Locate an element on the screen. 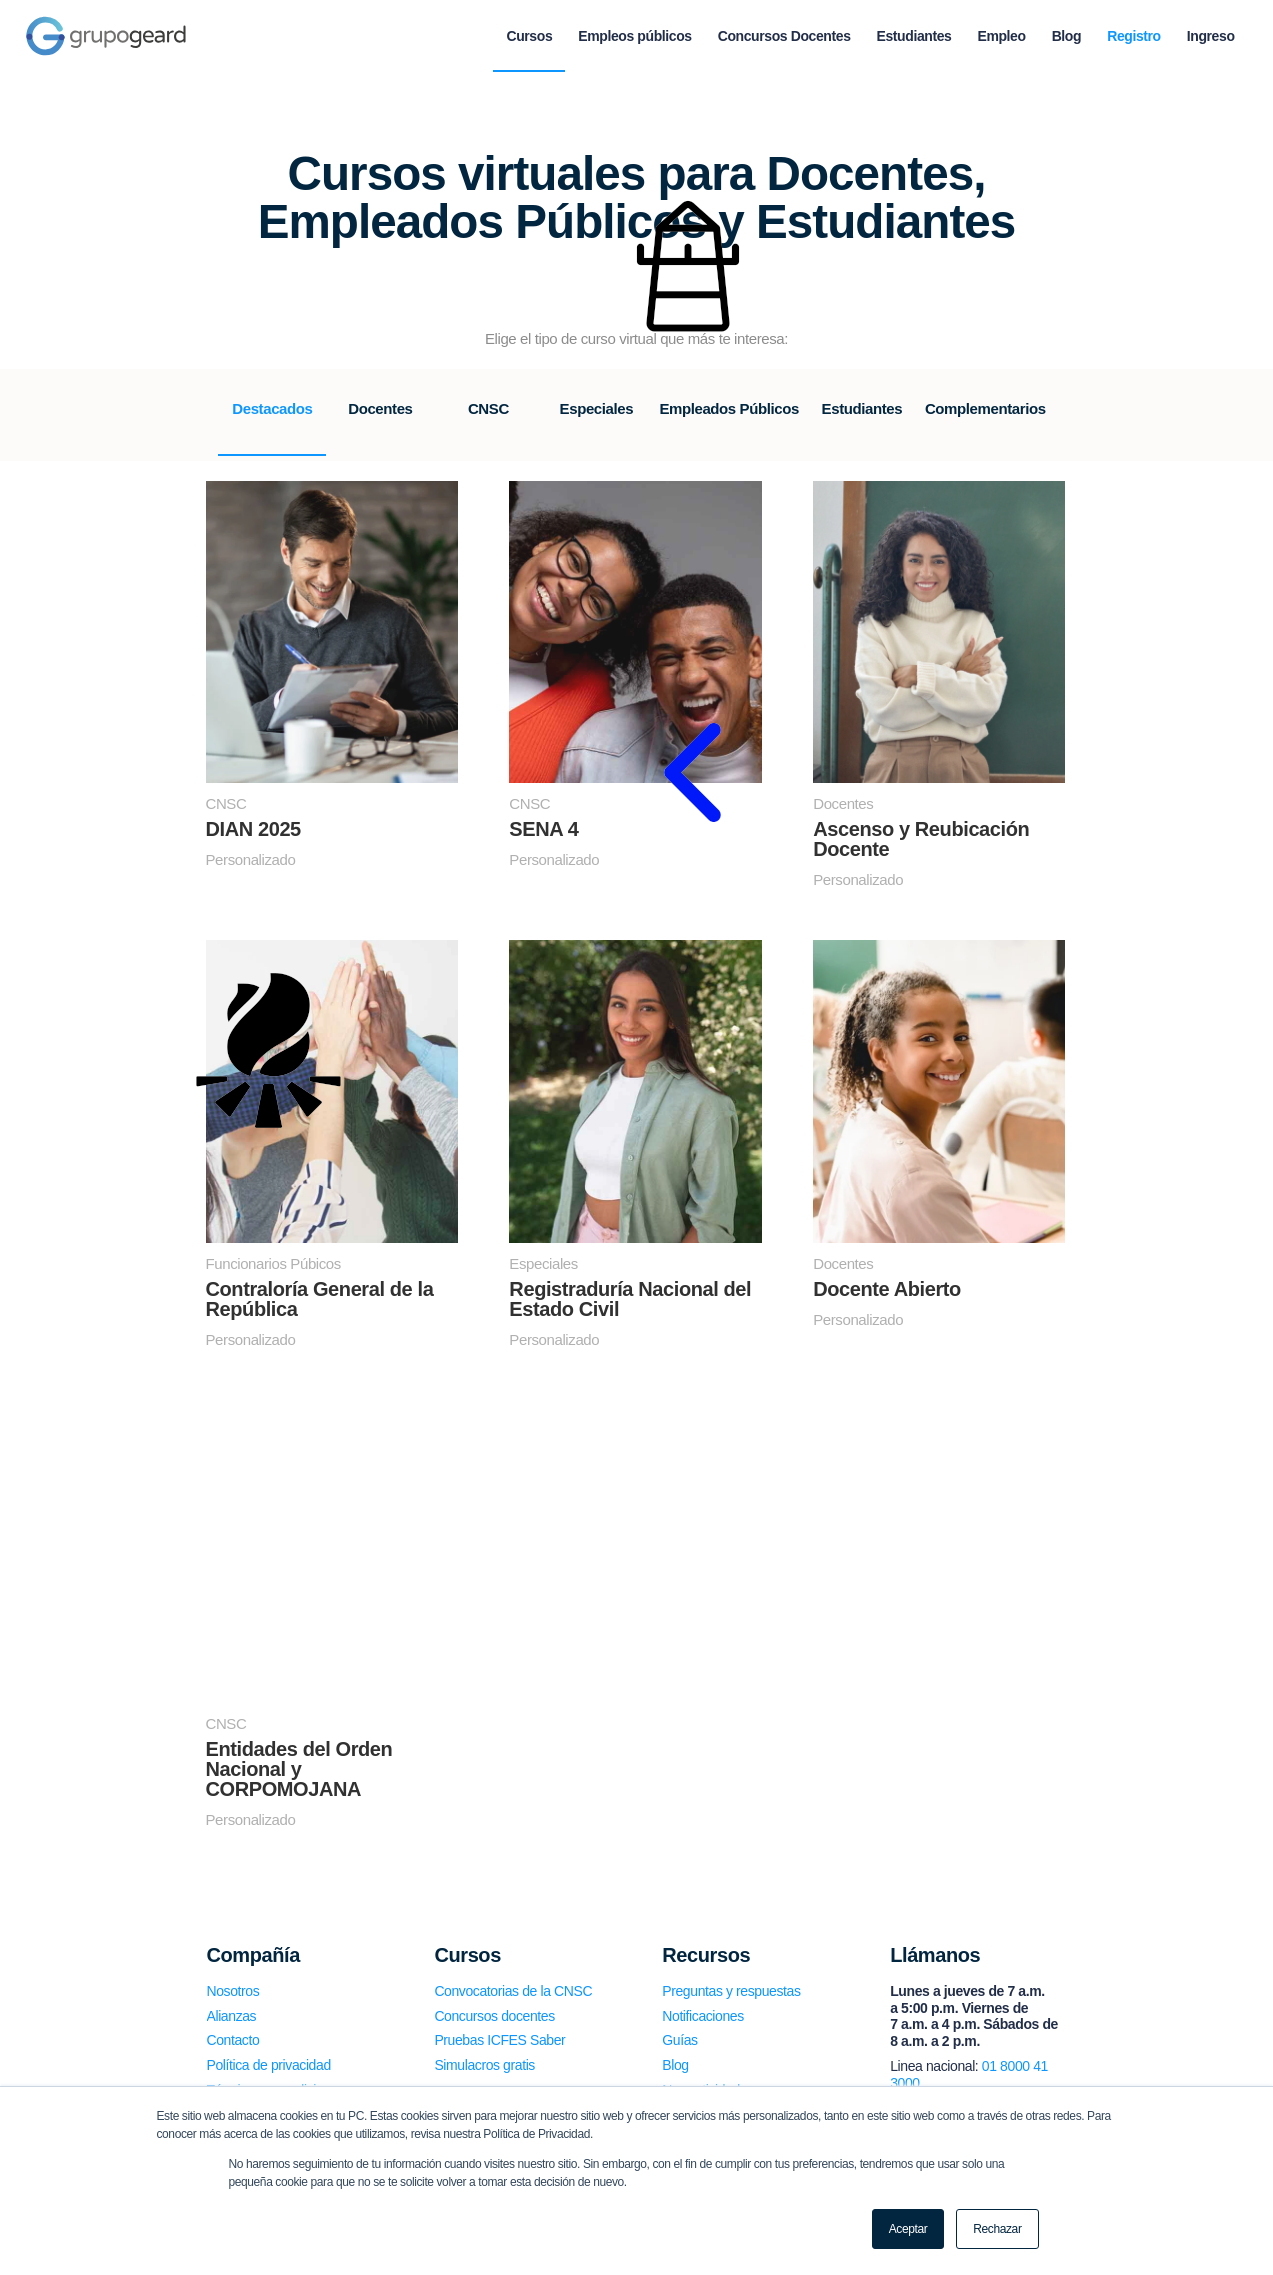 The image size is (1273, 2275). access camping or outdoor activity features is located at coordinates (268, 1050).